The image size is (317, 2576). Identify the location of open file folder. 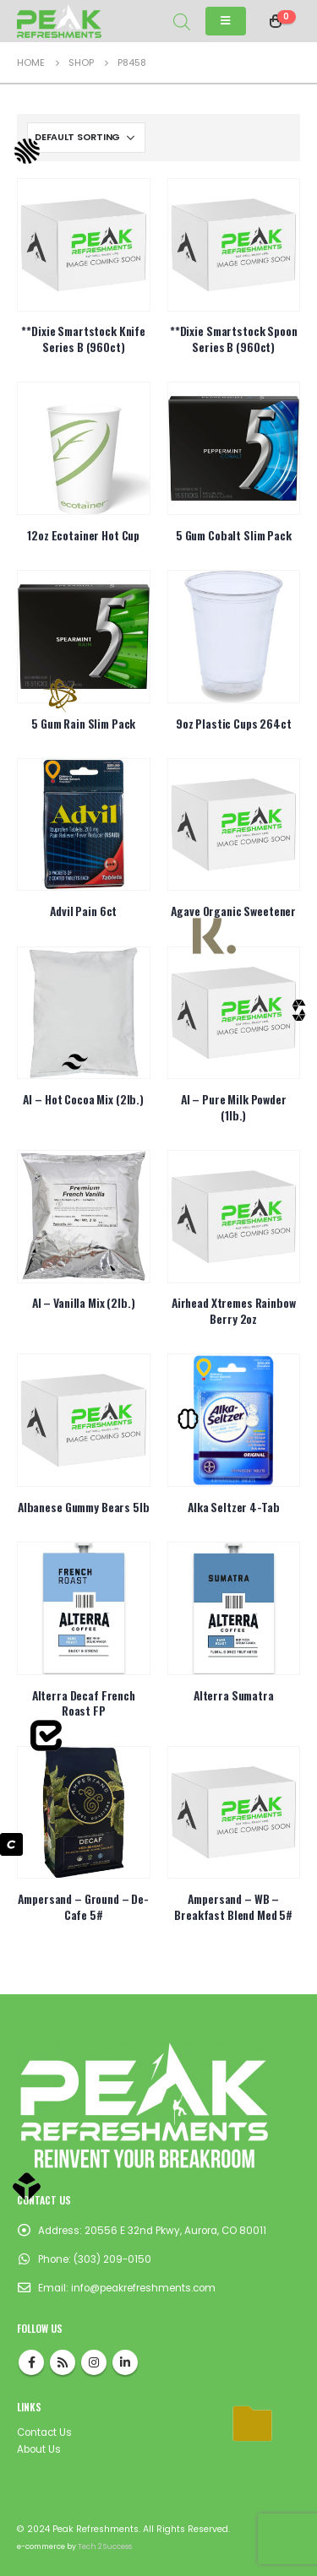
(252, 2423).